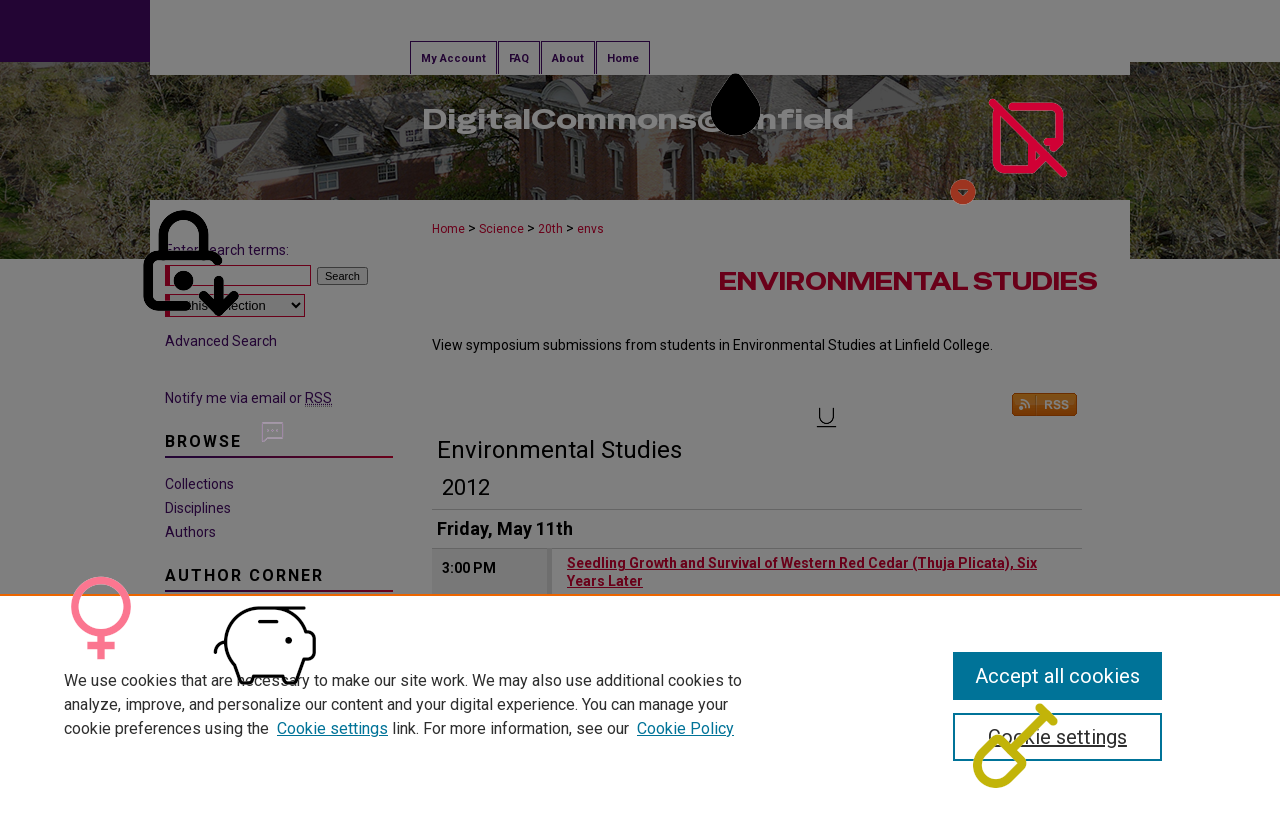 This screenshot has height=814, width=1280. What do you see at coordinates (826, 417) in the screenshot?
I see `apply underline formatting to selected text` at bounding box center [826, 417].